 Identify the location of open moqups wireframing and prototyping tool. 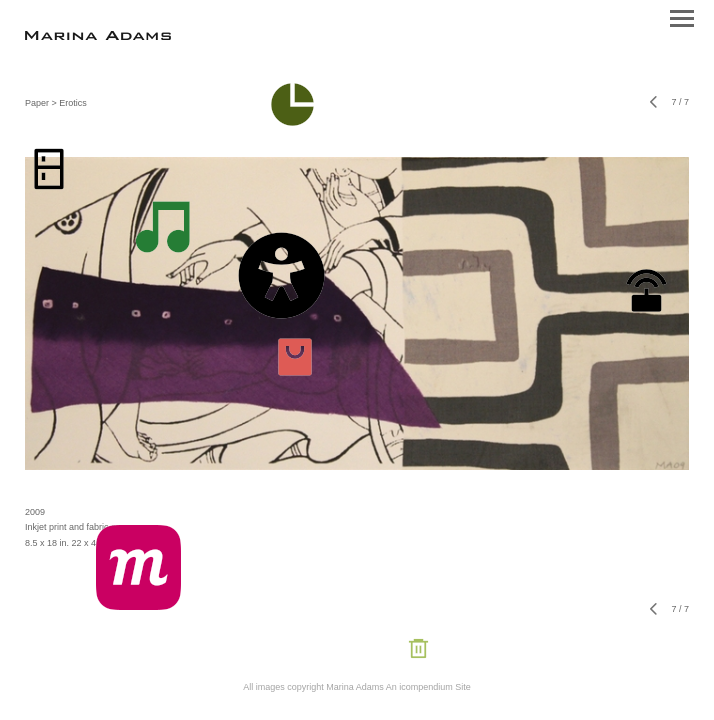
(138, 567).